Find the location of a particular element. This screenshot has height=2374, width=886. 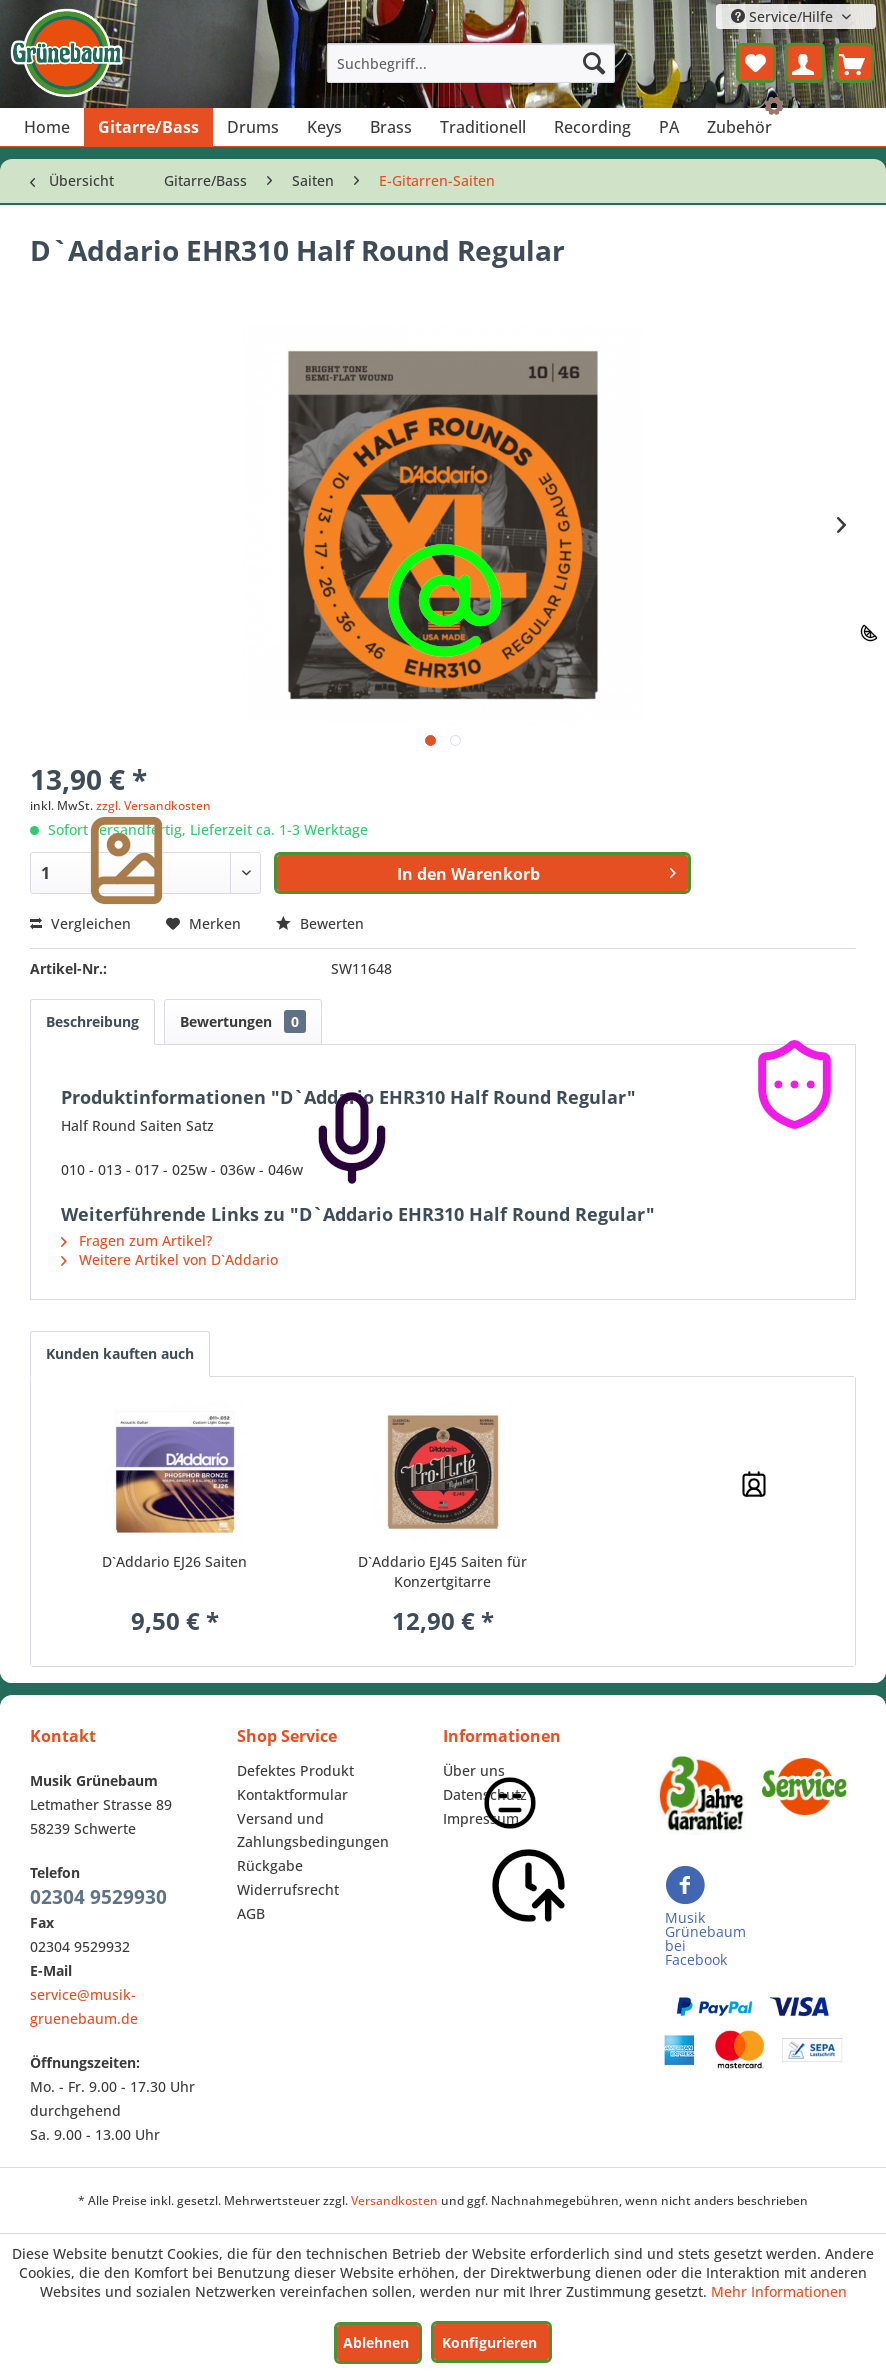

mention a user in a post or comment is located at coordinates (444, 600).